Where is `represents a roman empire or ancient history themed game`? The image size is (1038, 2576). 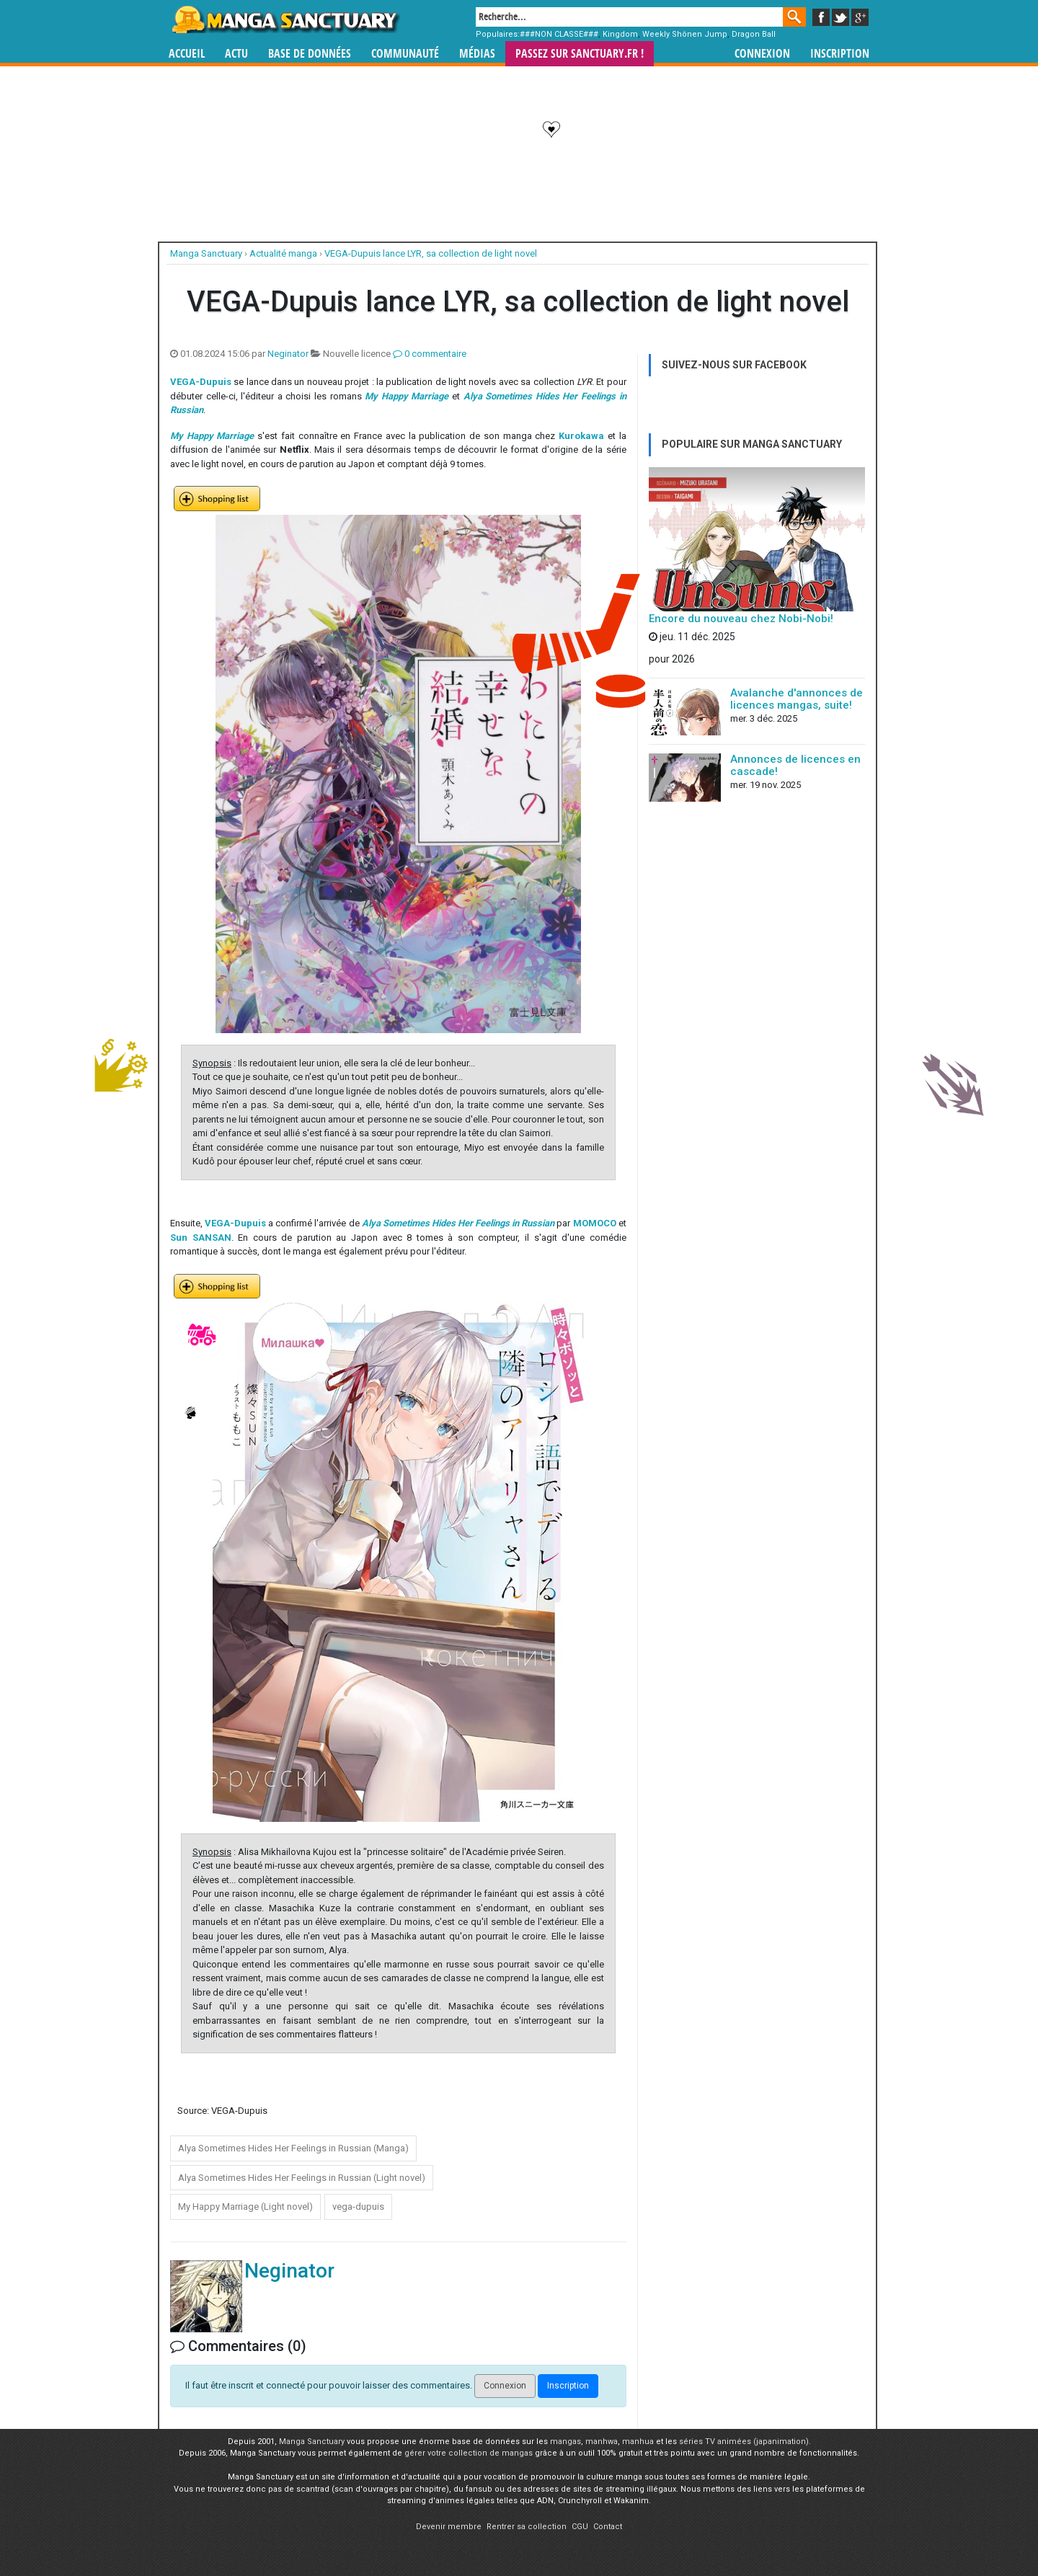 represents a roman empire or ancient history themed game is located at coordinates (190, 1412).